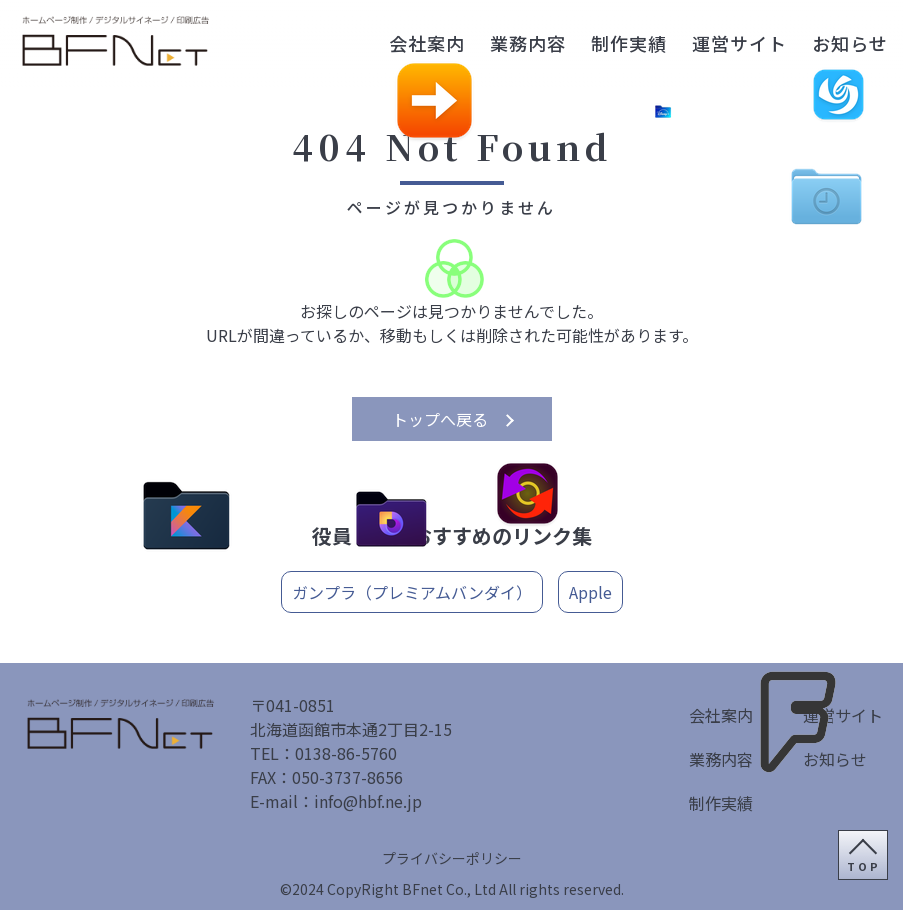 Image resolution: width=903 pixels, height=910 pixels. What do you see at coordinates (186, 518) in the screenshot?
I see `open folder containing kotlin project files` at bounding box center [186, 518].